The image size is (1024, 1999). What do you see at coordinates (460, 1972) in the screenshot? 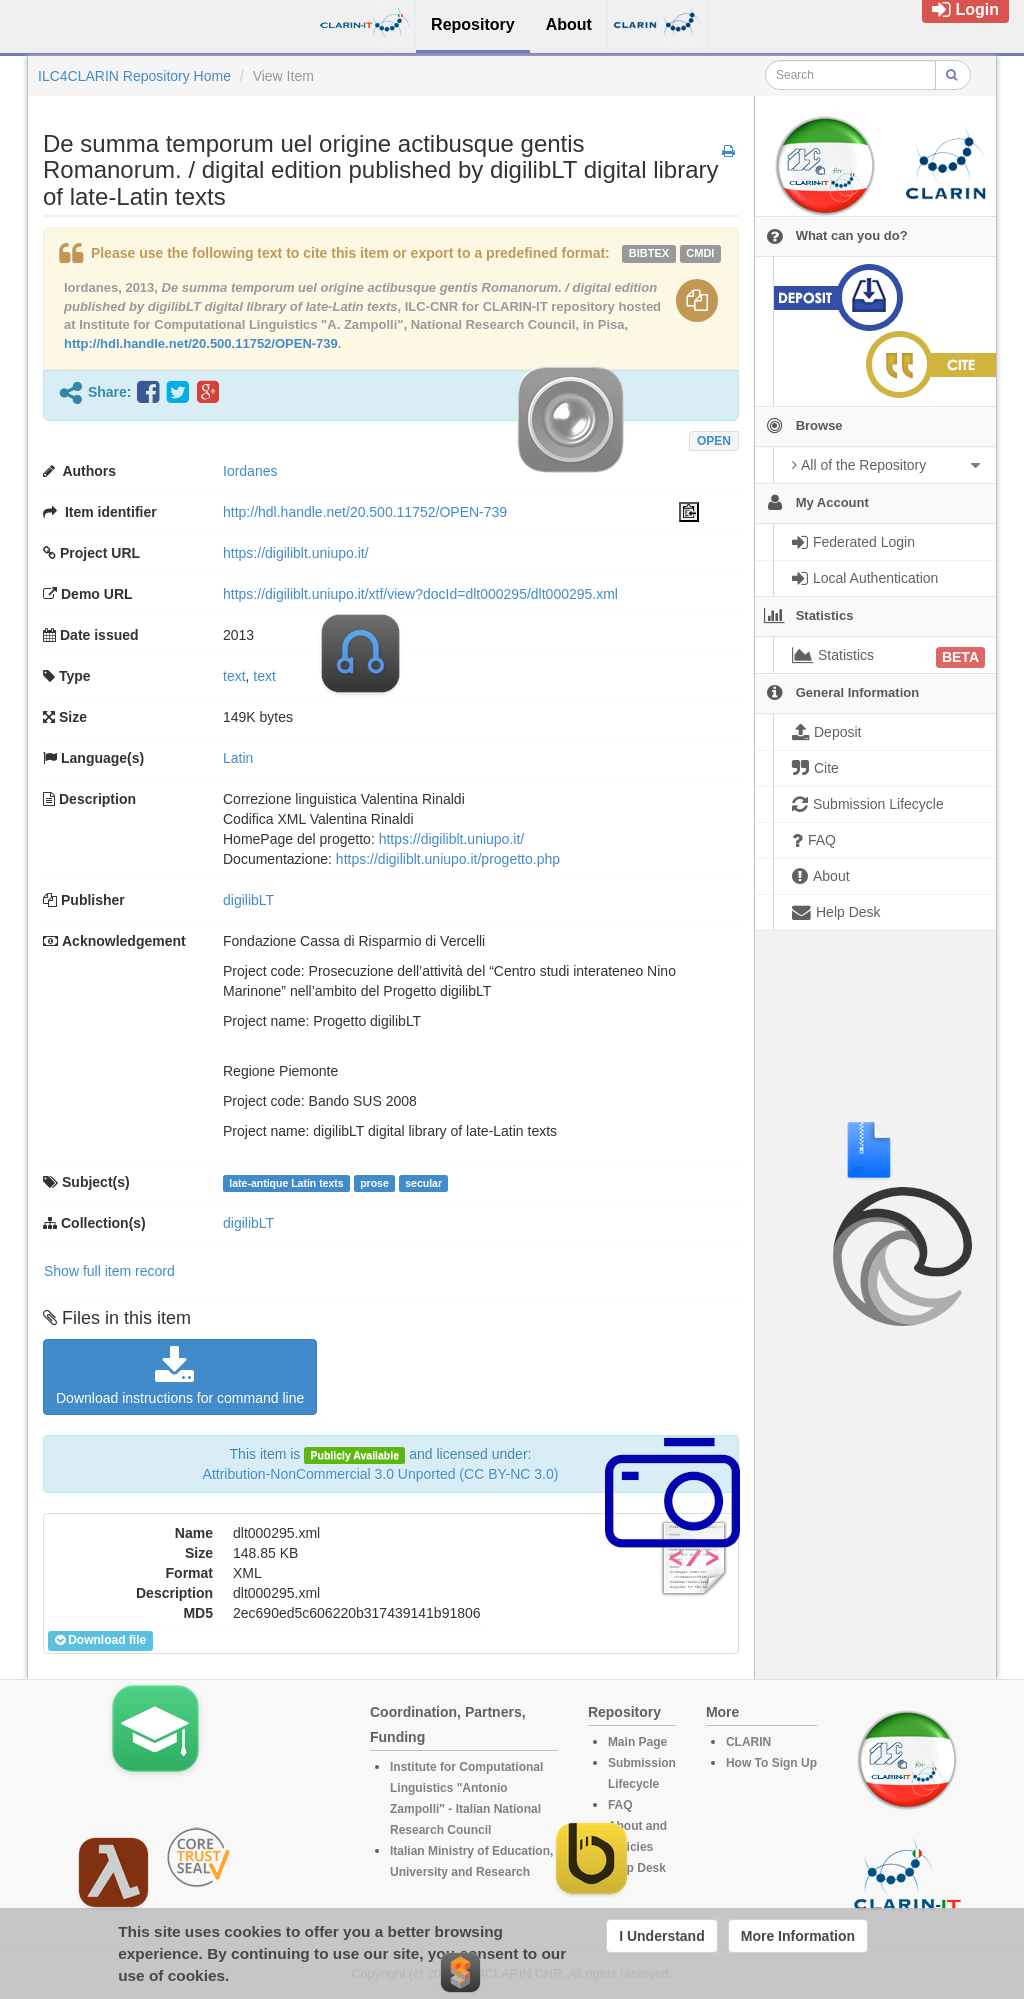
I see `open splash app` at bounding box center [460, 1972].